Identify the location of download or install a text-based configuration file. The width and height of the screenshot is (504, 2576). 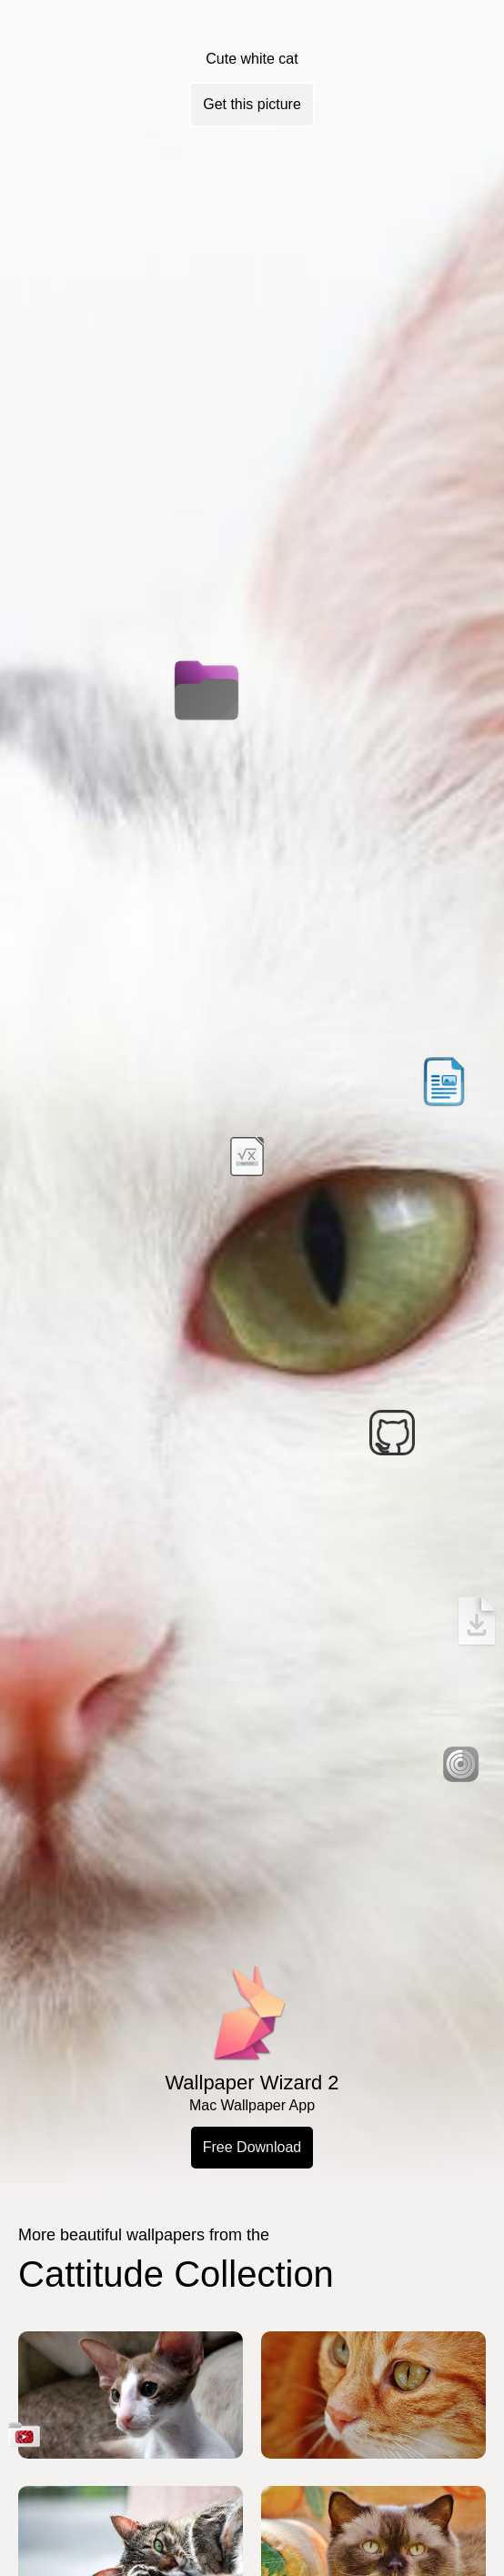
(477, 1622).